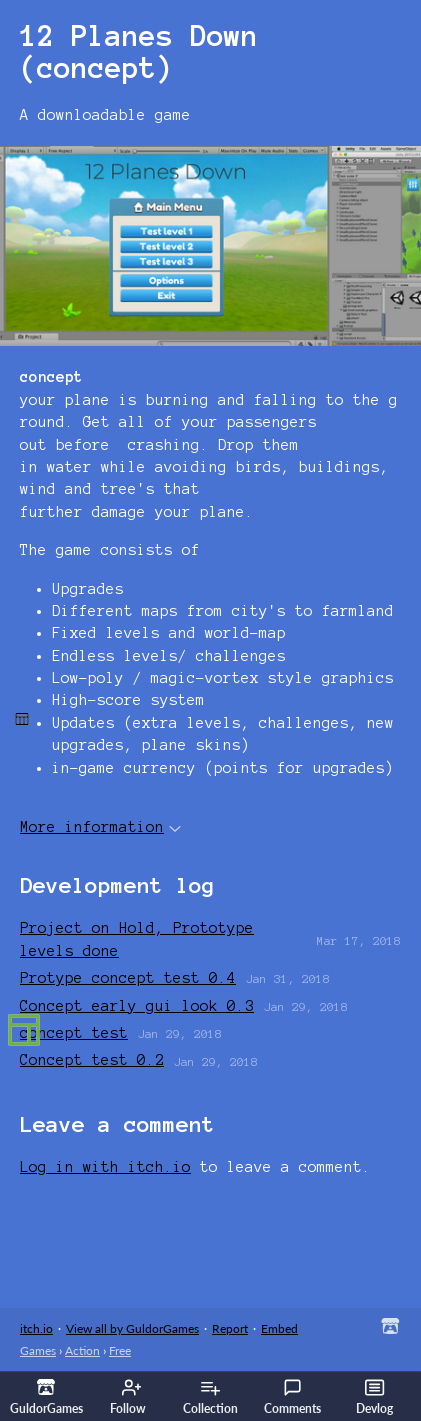  What do you see at coordinates (22, 719) in the screenshot?
I see `insert a table into a document` at bounding box center [22, 719].